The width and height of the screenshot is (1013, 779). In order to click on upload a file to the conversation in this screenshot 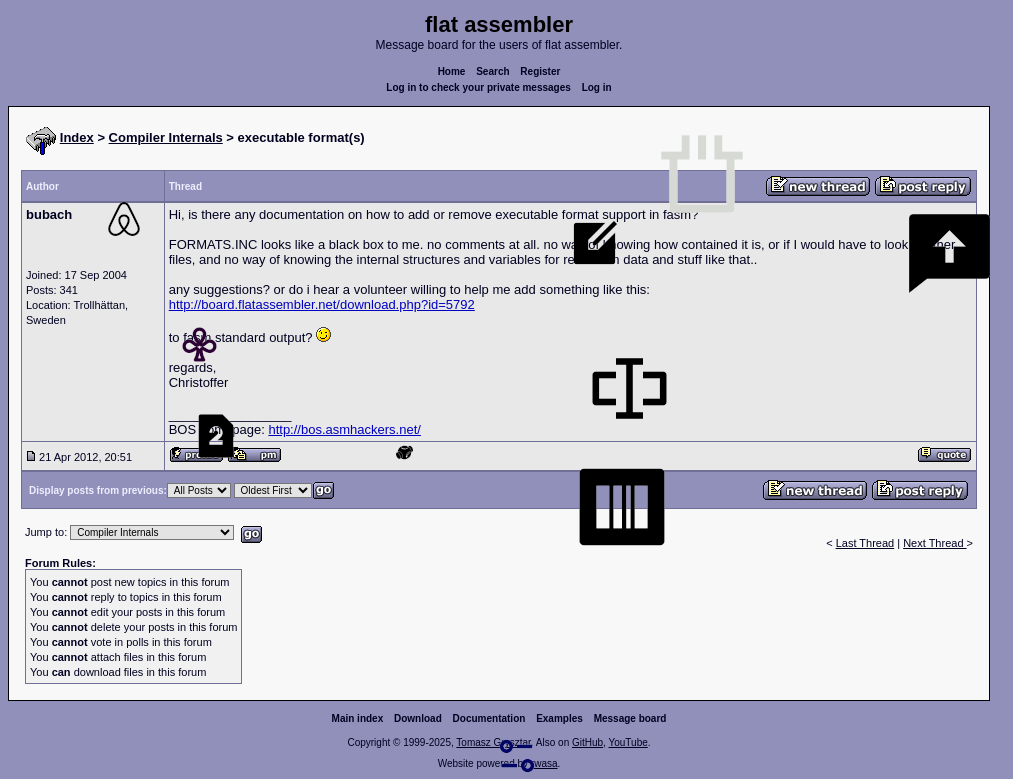, I will do `click(949, 250)`.